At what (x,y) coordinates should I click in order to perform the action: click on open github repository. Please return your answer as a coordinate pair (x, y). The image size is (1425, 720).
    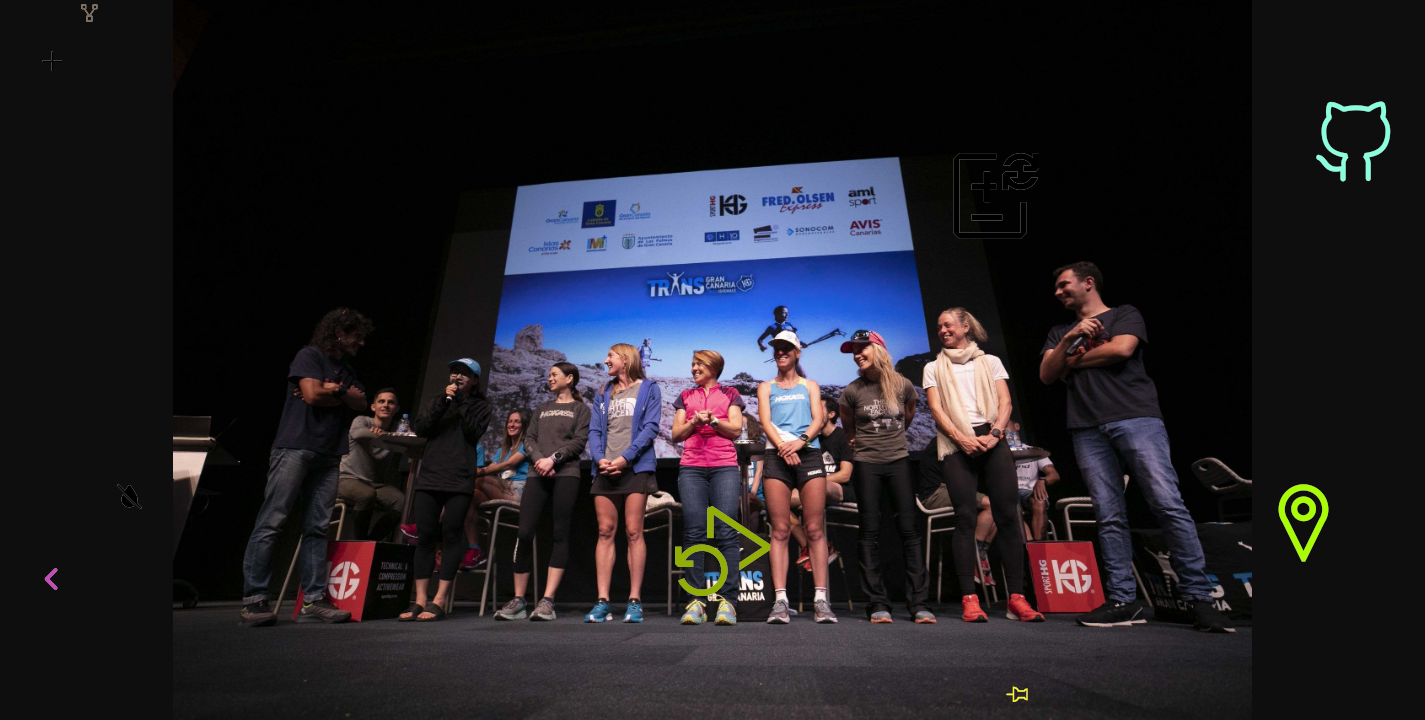
    Looking at the image, I should click on (1352, 141).